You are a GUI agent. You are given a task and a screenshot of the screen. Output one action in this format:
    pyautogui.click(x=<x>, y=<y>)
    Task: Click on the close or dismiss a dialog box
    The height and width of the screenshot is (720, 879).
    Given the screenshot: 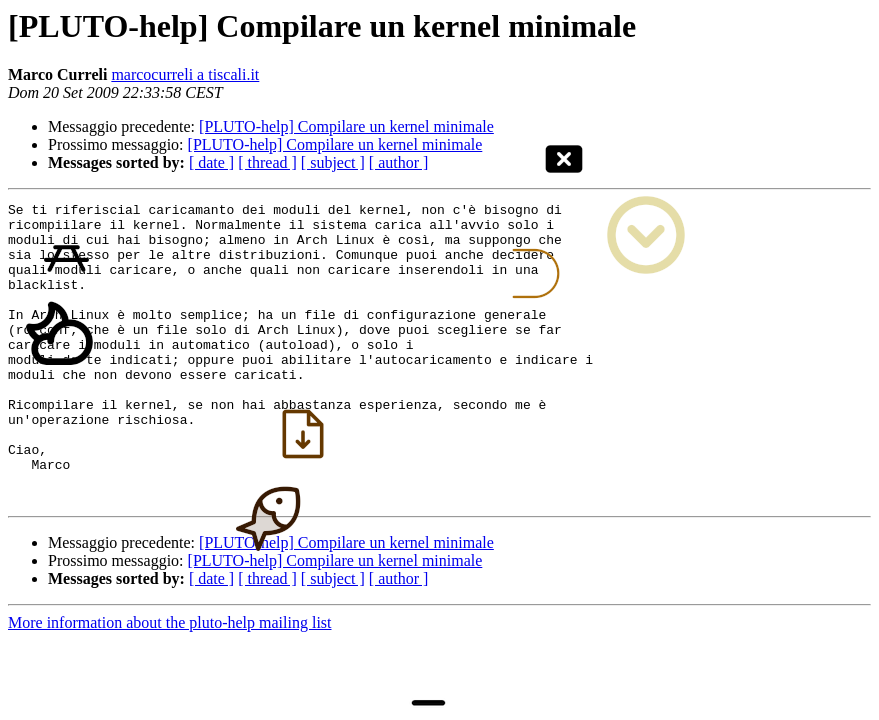 What is the action you would take?
    pyautogui.click(x=564, y=159)
    